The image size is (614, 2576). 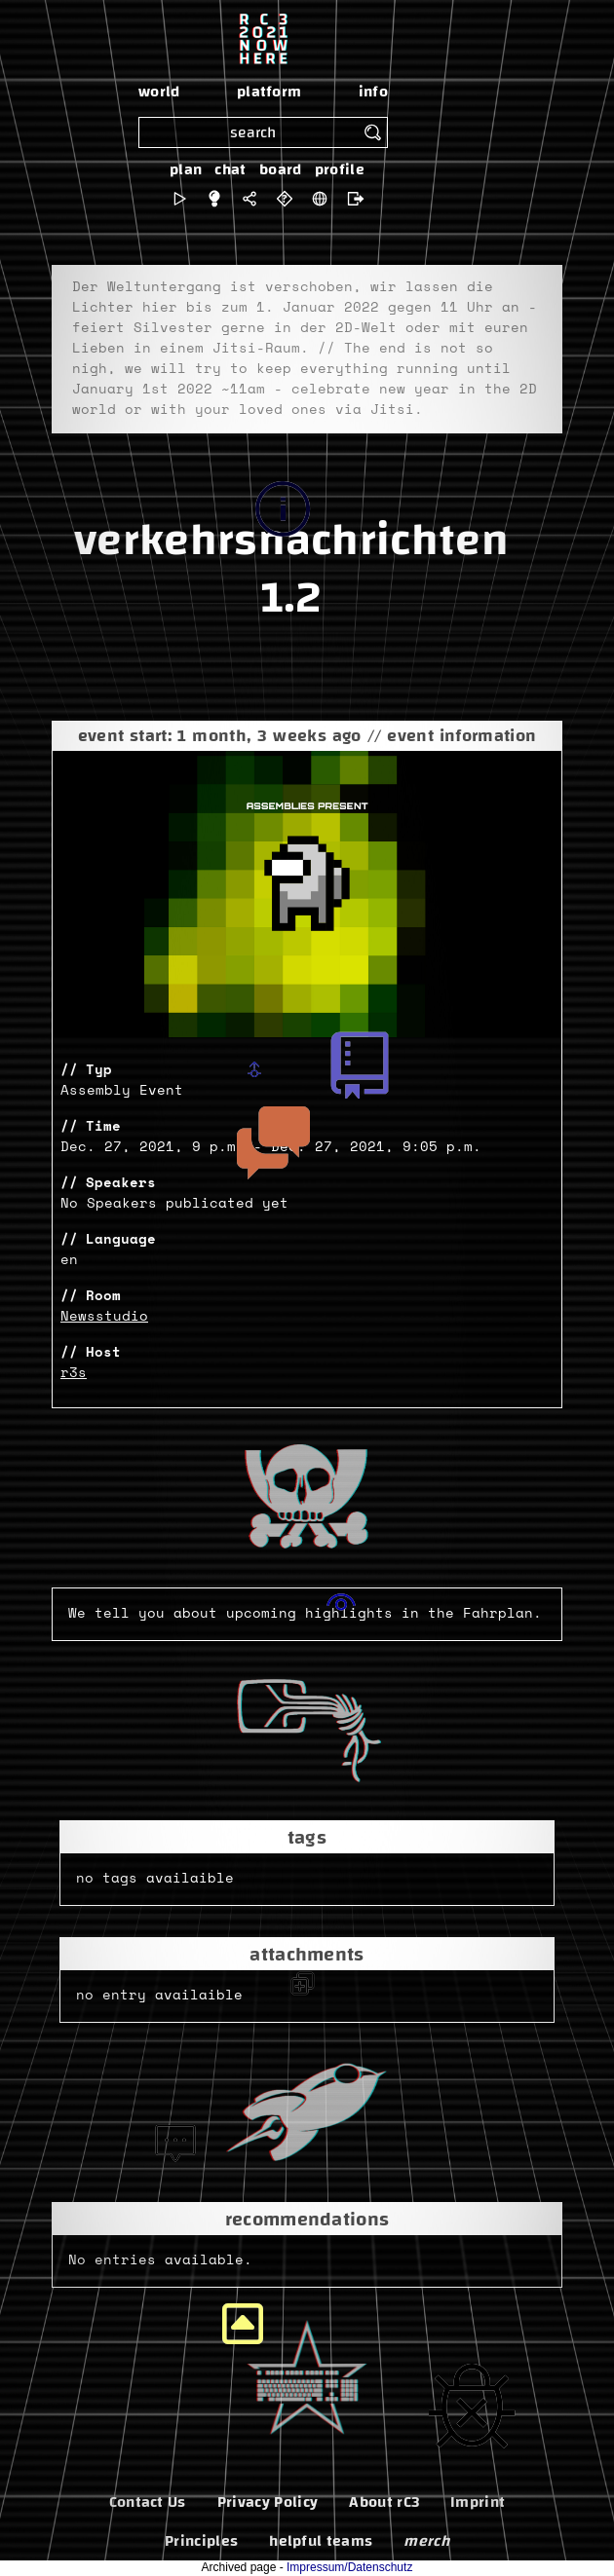 I want to click on toggle visibility of a file or element, so click(x=341, y=1603).